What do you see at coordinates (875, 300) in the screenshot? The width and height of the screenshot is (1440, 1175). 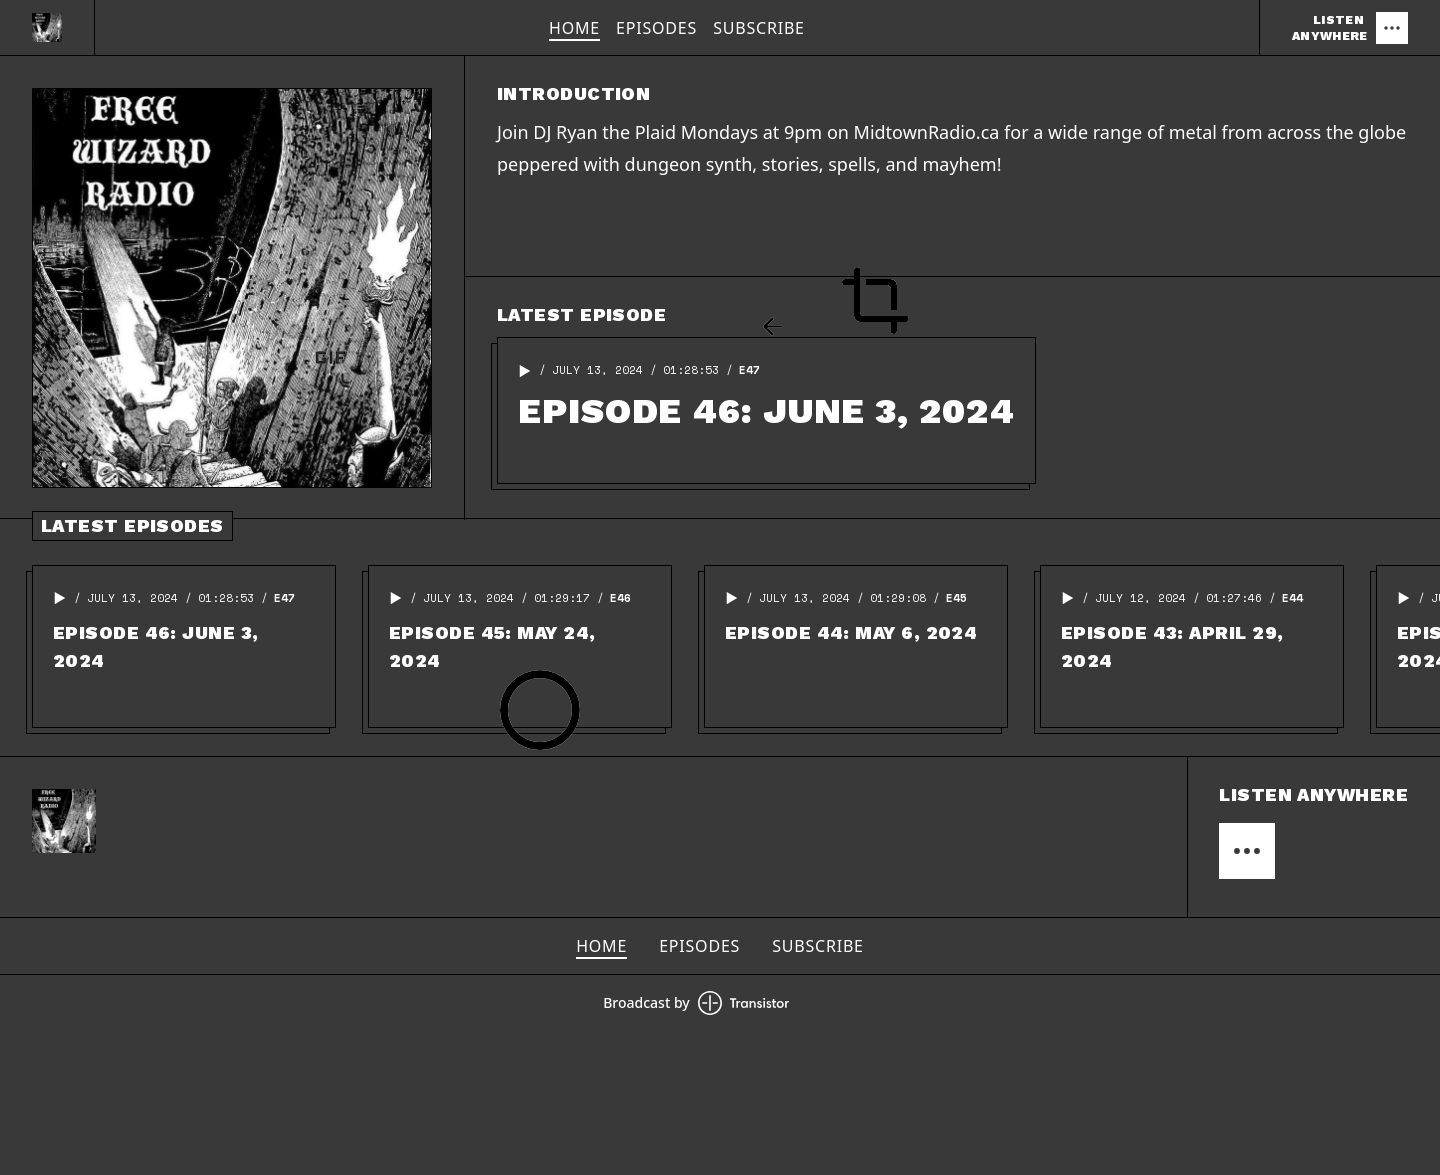 I see `crop an image` at bounding box center [875, 300].